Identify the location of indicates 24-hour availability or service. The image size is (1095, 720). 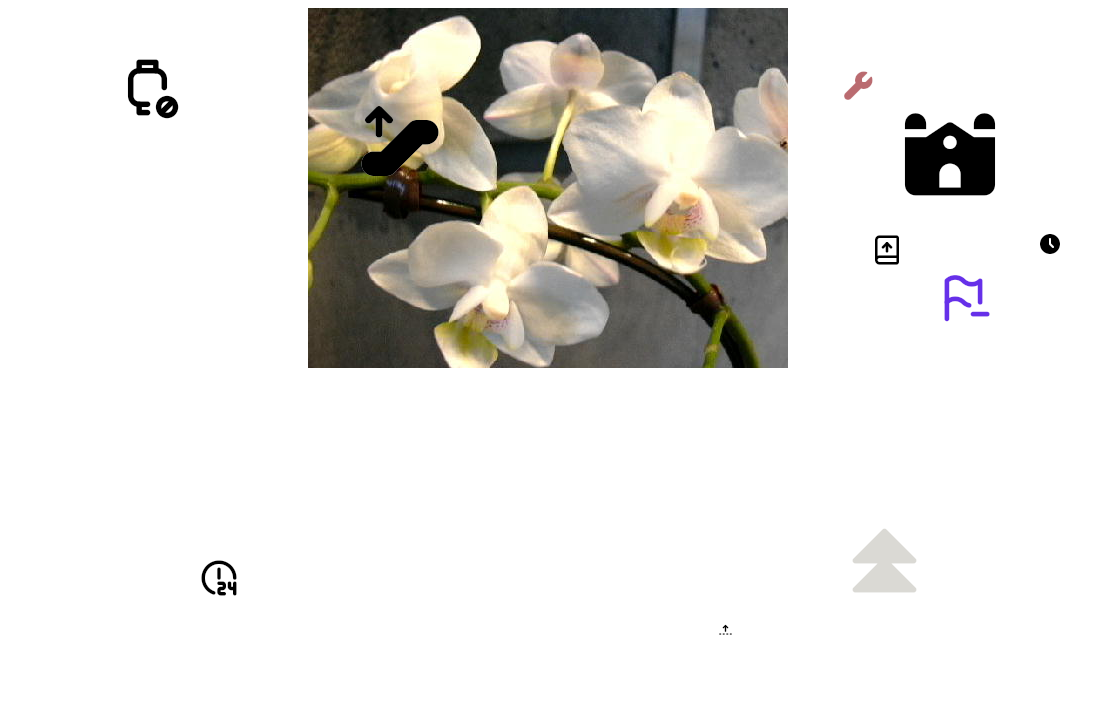
(219, 578).